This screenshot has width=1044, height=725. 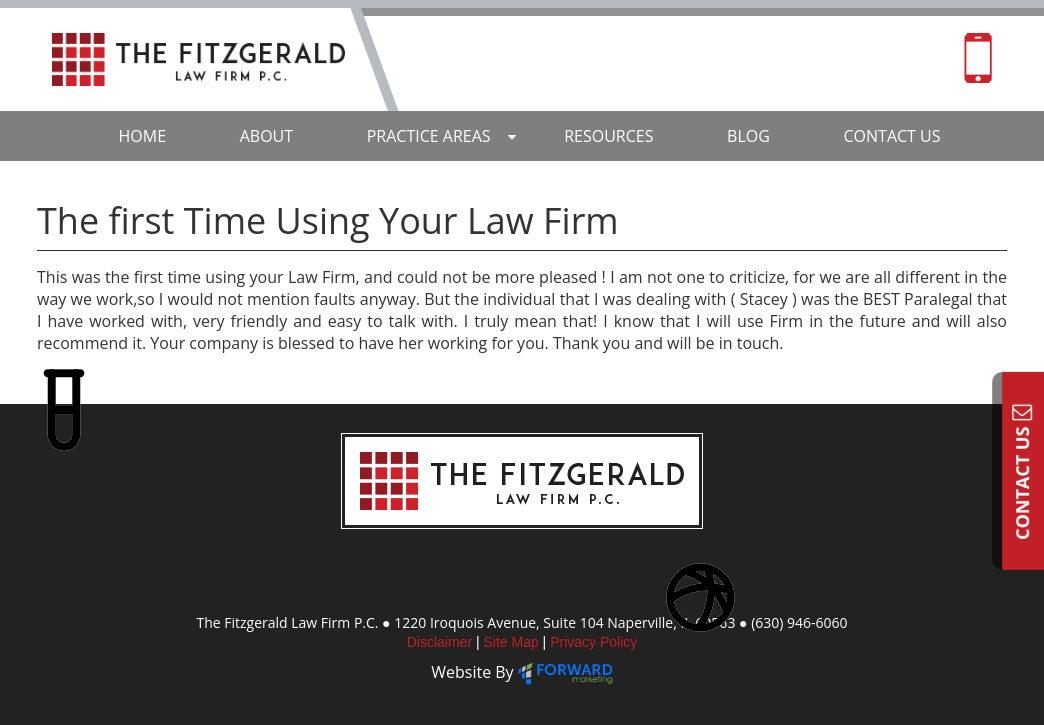 I want to click on access games or entertainment section, so click(x=700, y=597).